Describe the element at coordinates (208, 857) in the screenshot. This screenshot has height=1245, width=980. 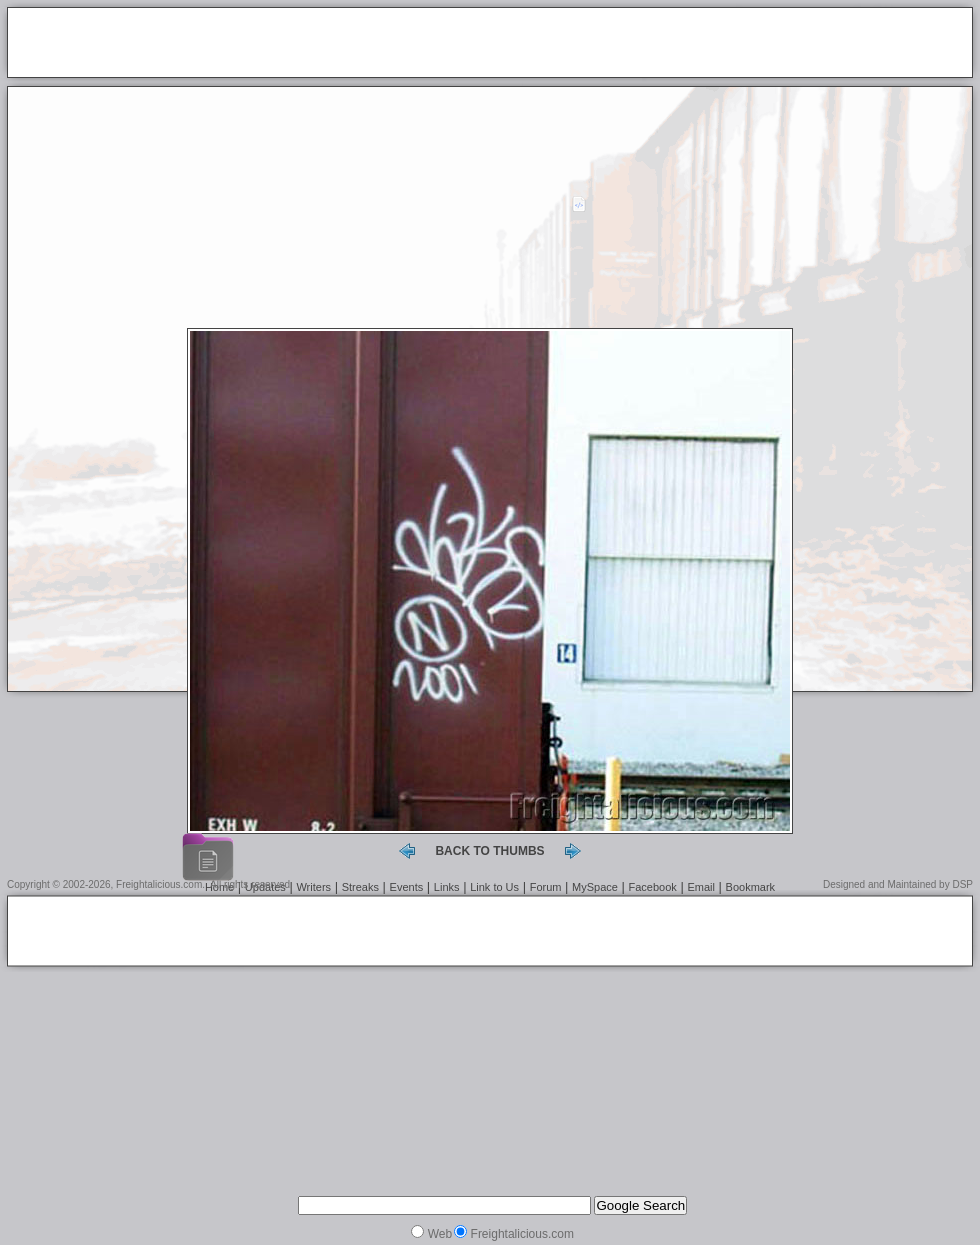
I see `open documents folder` at that location.